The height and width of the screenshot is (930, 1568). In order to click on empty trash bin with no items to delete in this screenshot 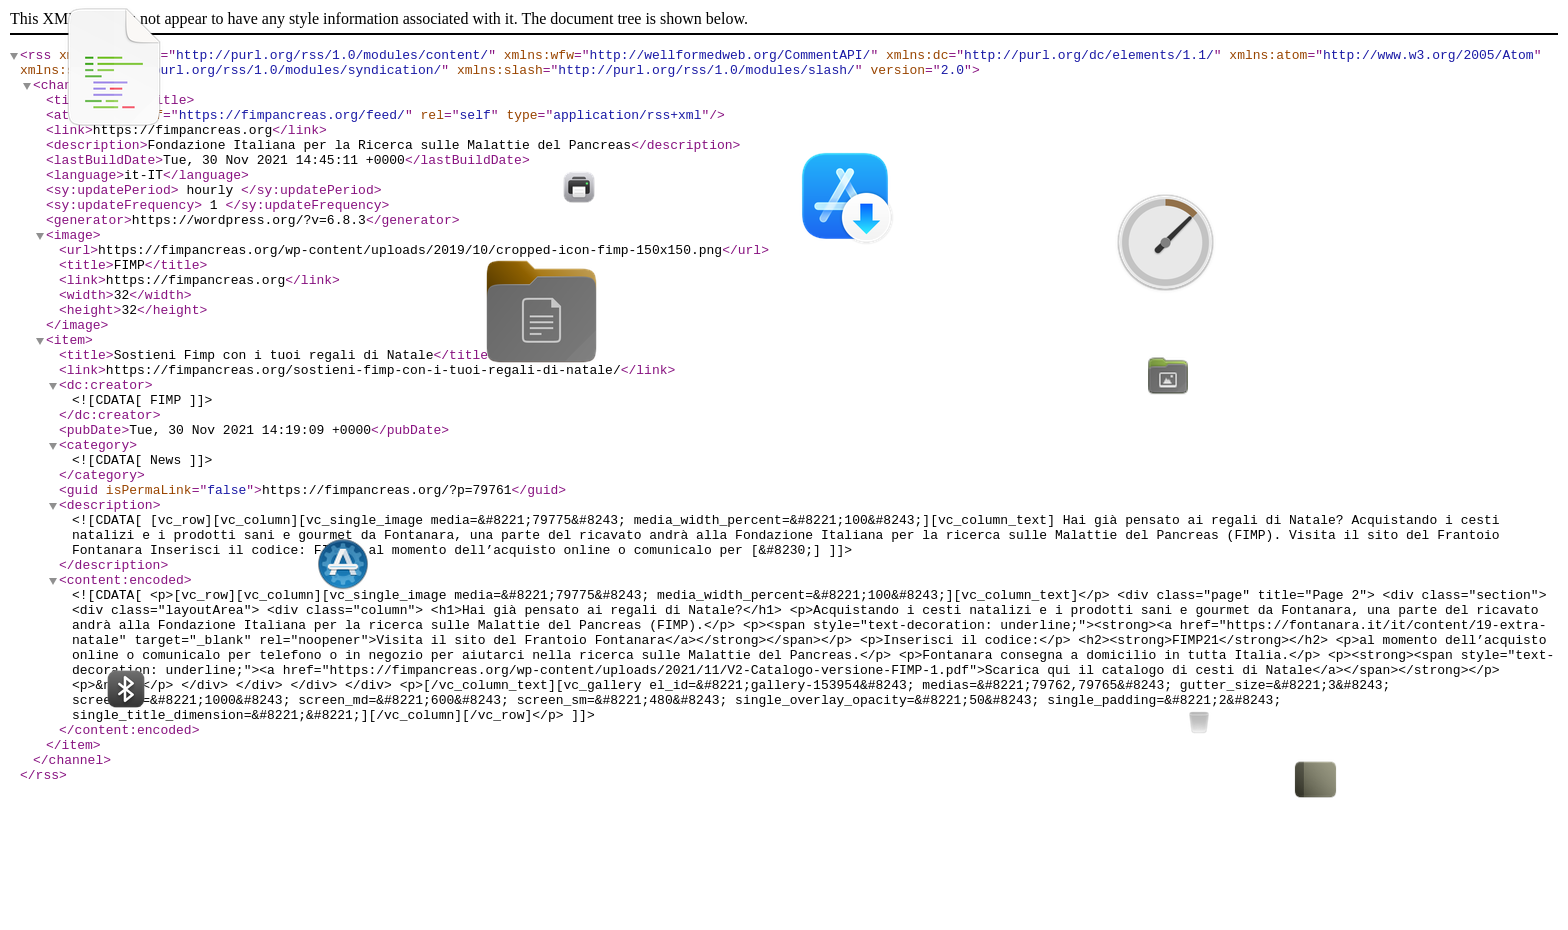, I will do `click(1199, 722)`.